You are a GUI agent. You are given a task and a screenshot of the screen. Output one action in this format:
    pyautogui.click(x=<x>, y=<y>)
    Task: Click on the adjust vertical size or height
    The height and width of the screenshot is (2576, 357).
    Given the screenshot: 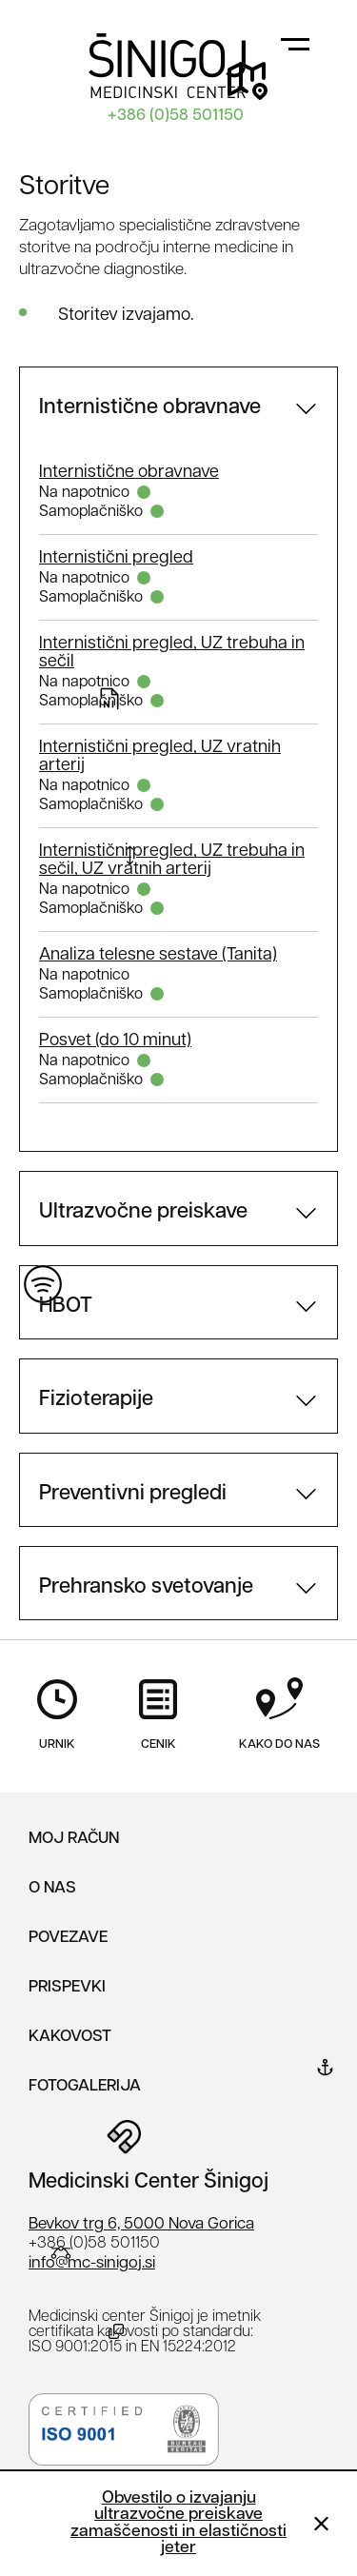 What is the action you would take?
    pyautogui.click(x=129, y=855)
    